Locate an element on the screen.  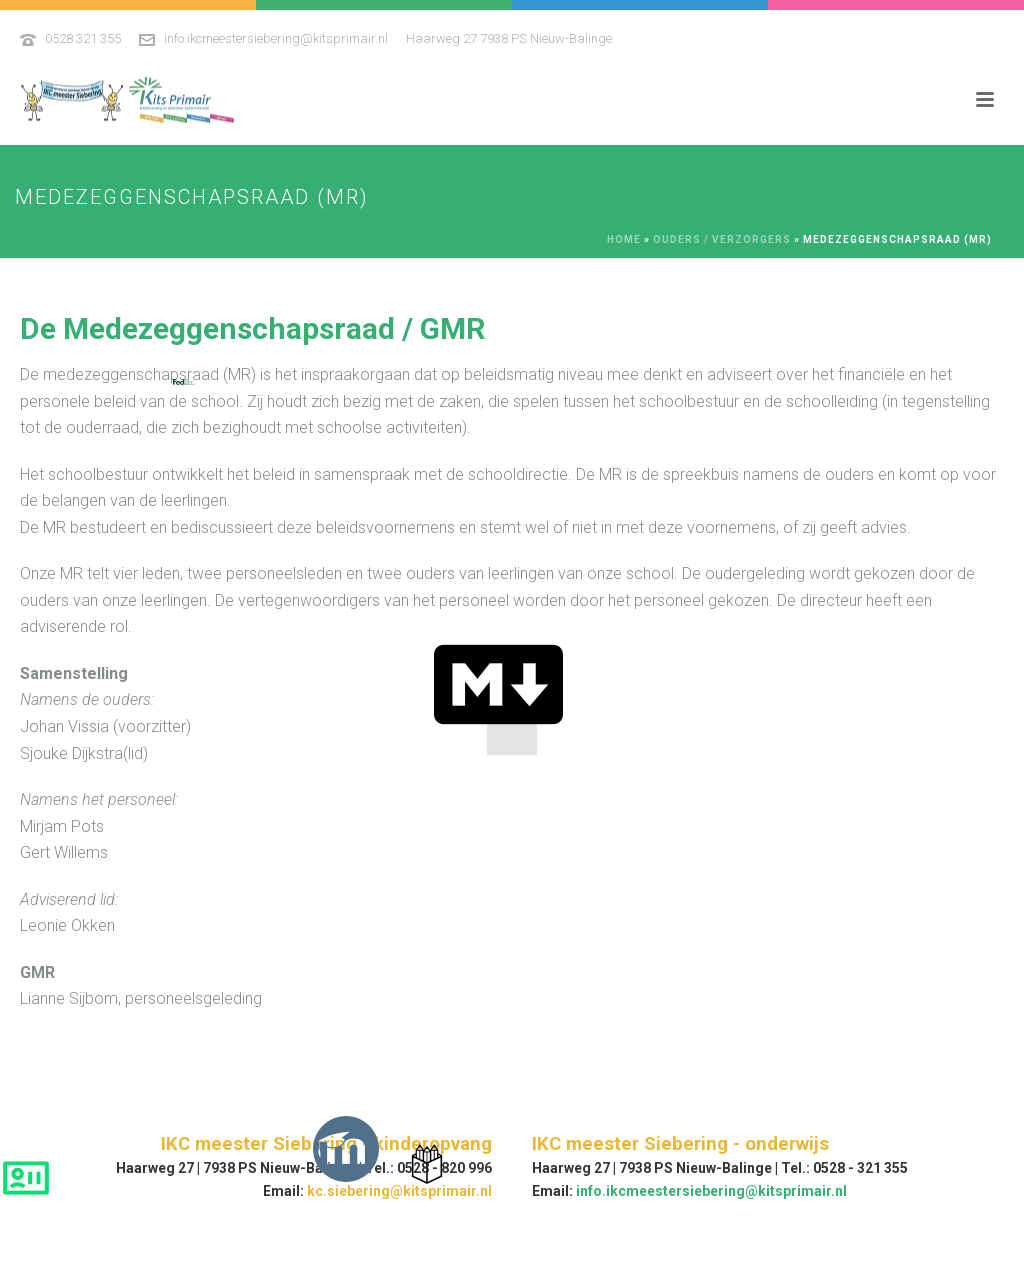
pending pass or credential awaiting approval is located at coordinates (26, 1178).